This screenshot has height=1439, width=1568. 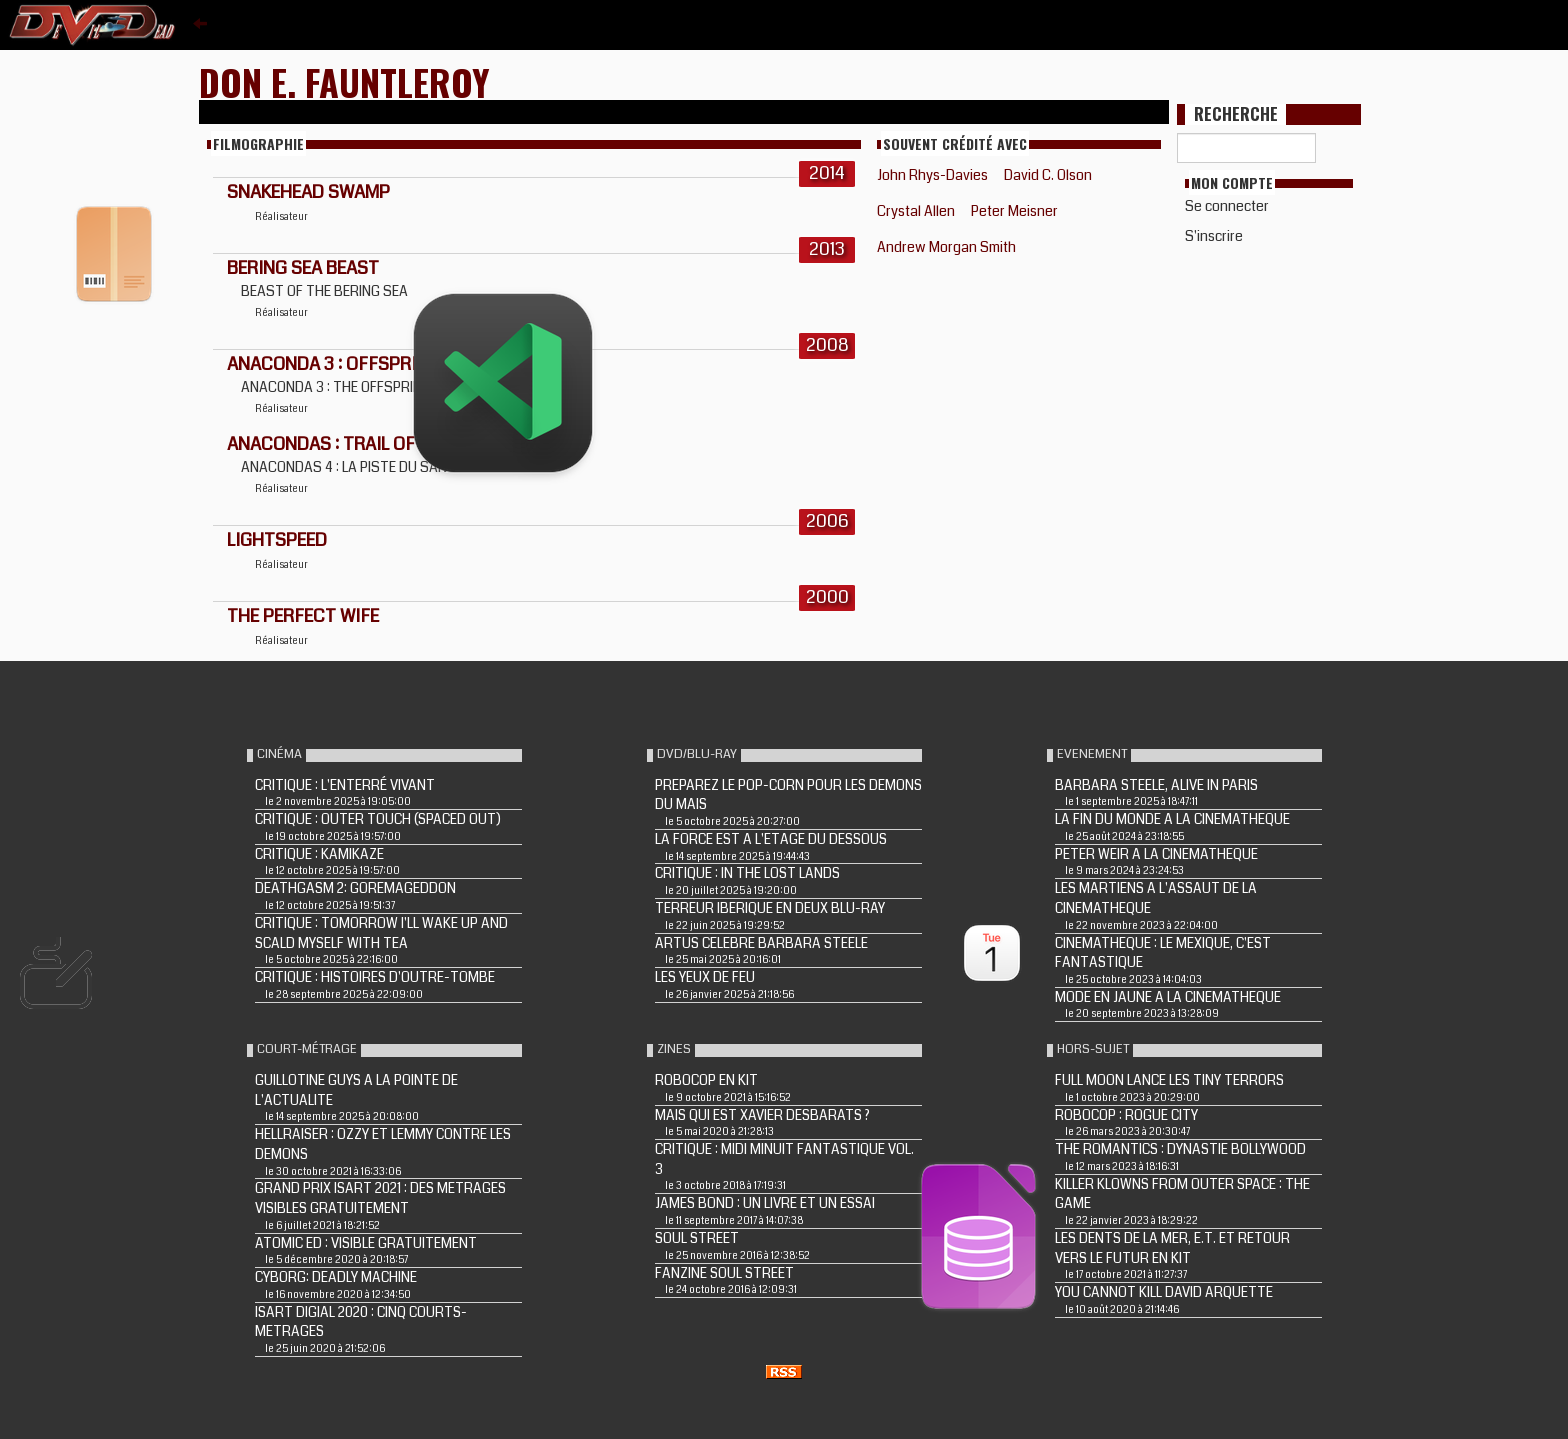 What do you see at coordinates (503, 383) in the screenshot?
I see `open visual studio code insiders app` at bounding box center [503, 383].